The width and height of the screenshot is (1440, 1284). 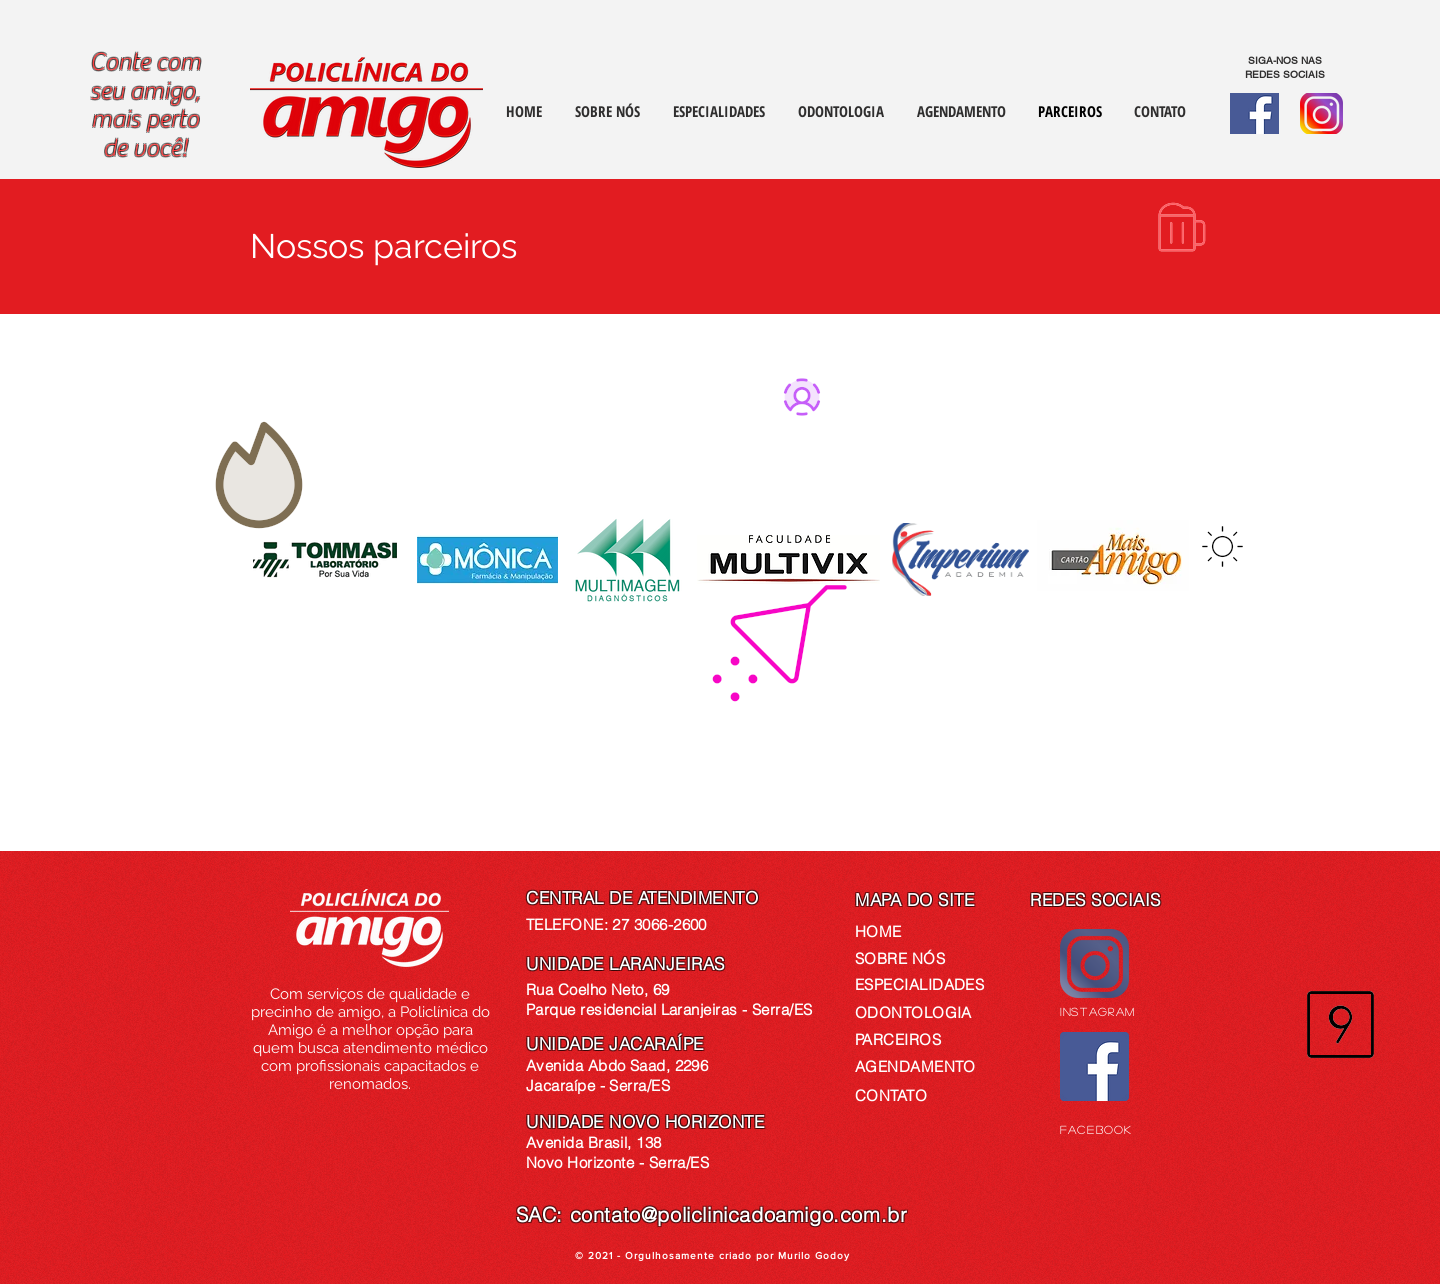 What do you see at coordinates (777, 636) in the screenshot?
I see `shower or bathroom amenity indicator` at bounding box center [777, 636].